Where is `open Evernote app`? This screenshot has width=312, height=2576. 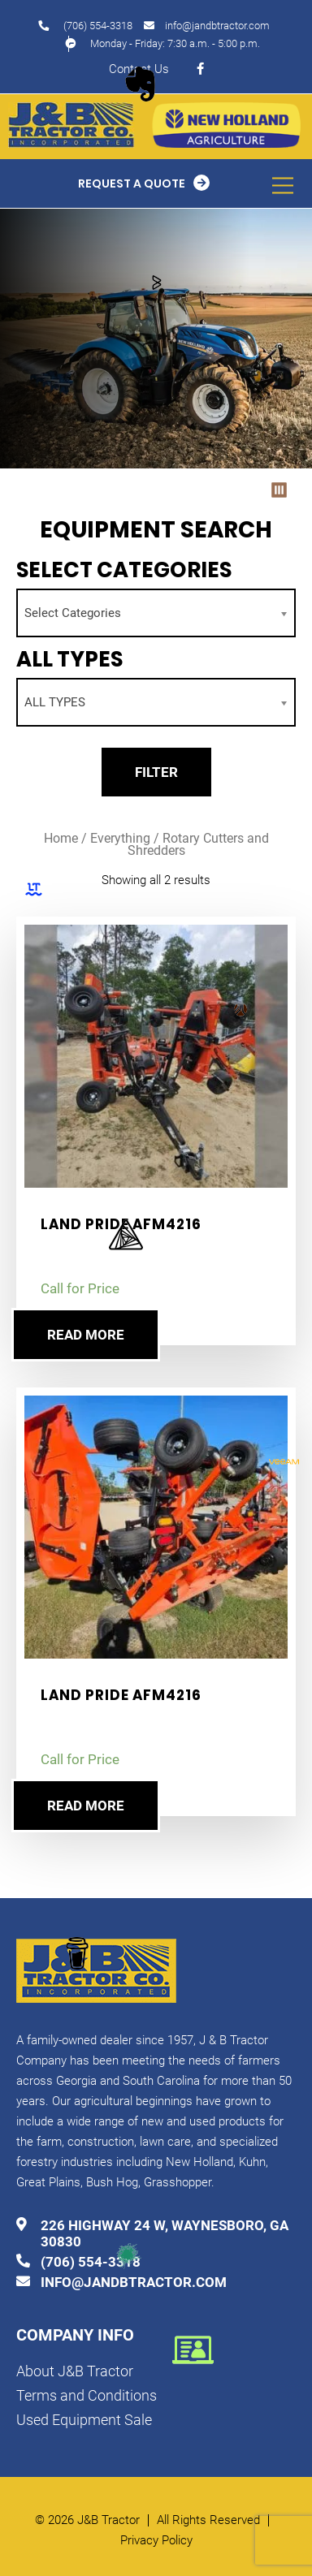 open Evernote app is located at coordinates (140, 84).